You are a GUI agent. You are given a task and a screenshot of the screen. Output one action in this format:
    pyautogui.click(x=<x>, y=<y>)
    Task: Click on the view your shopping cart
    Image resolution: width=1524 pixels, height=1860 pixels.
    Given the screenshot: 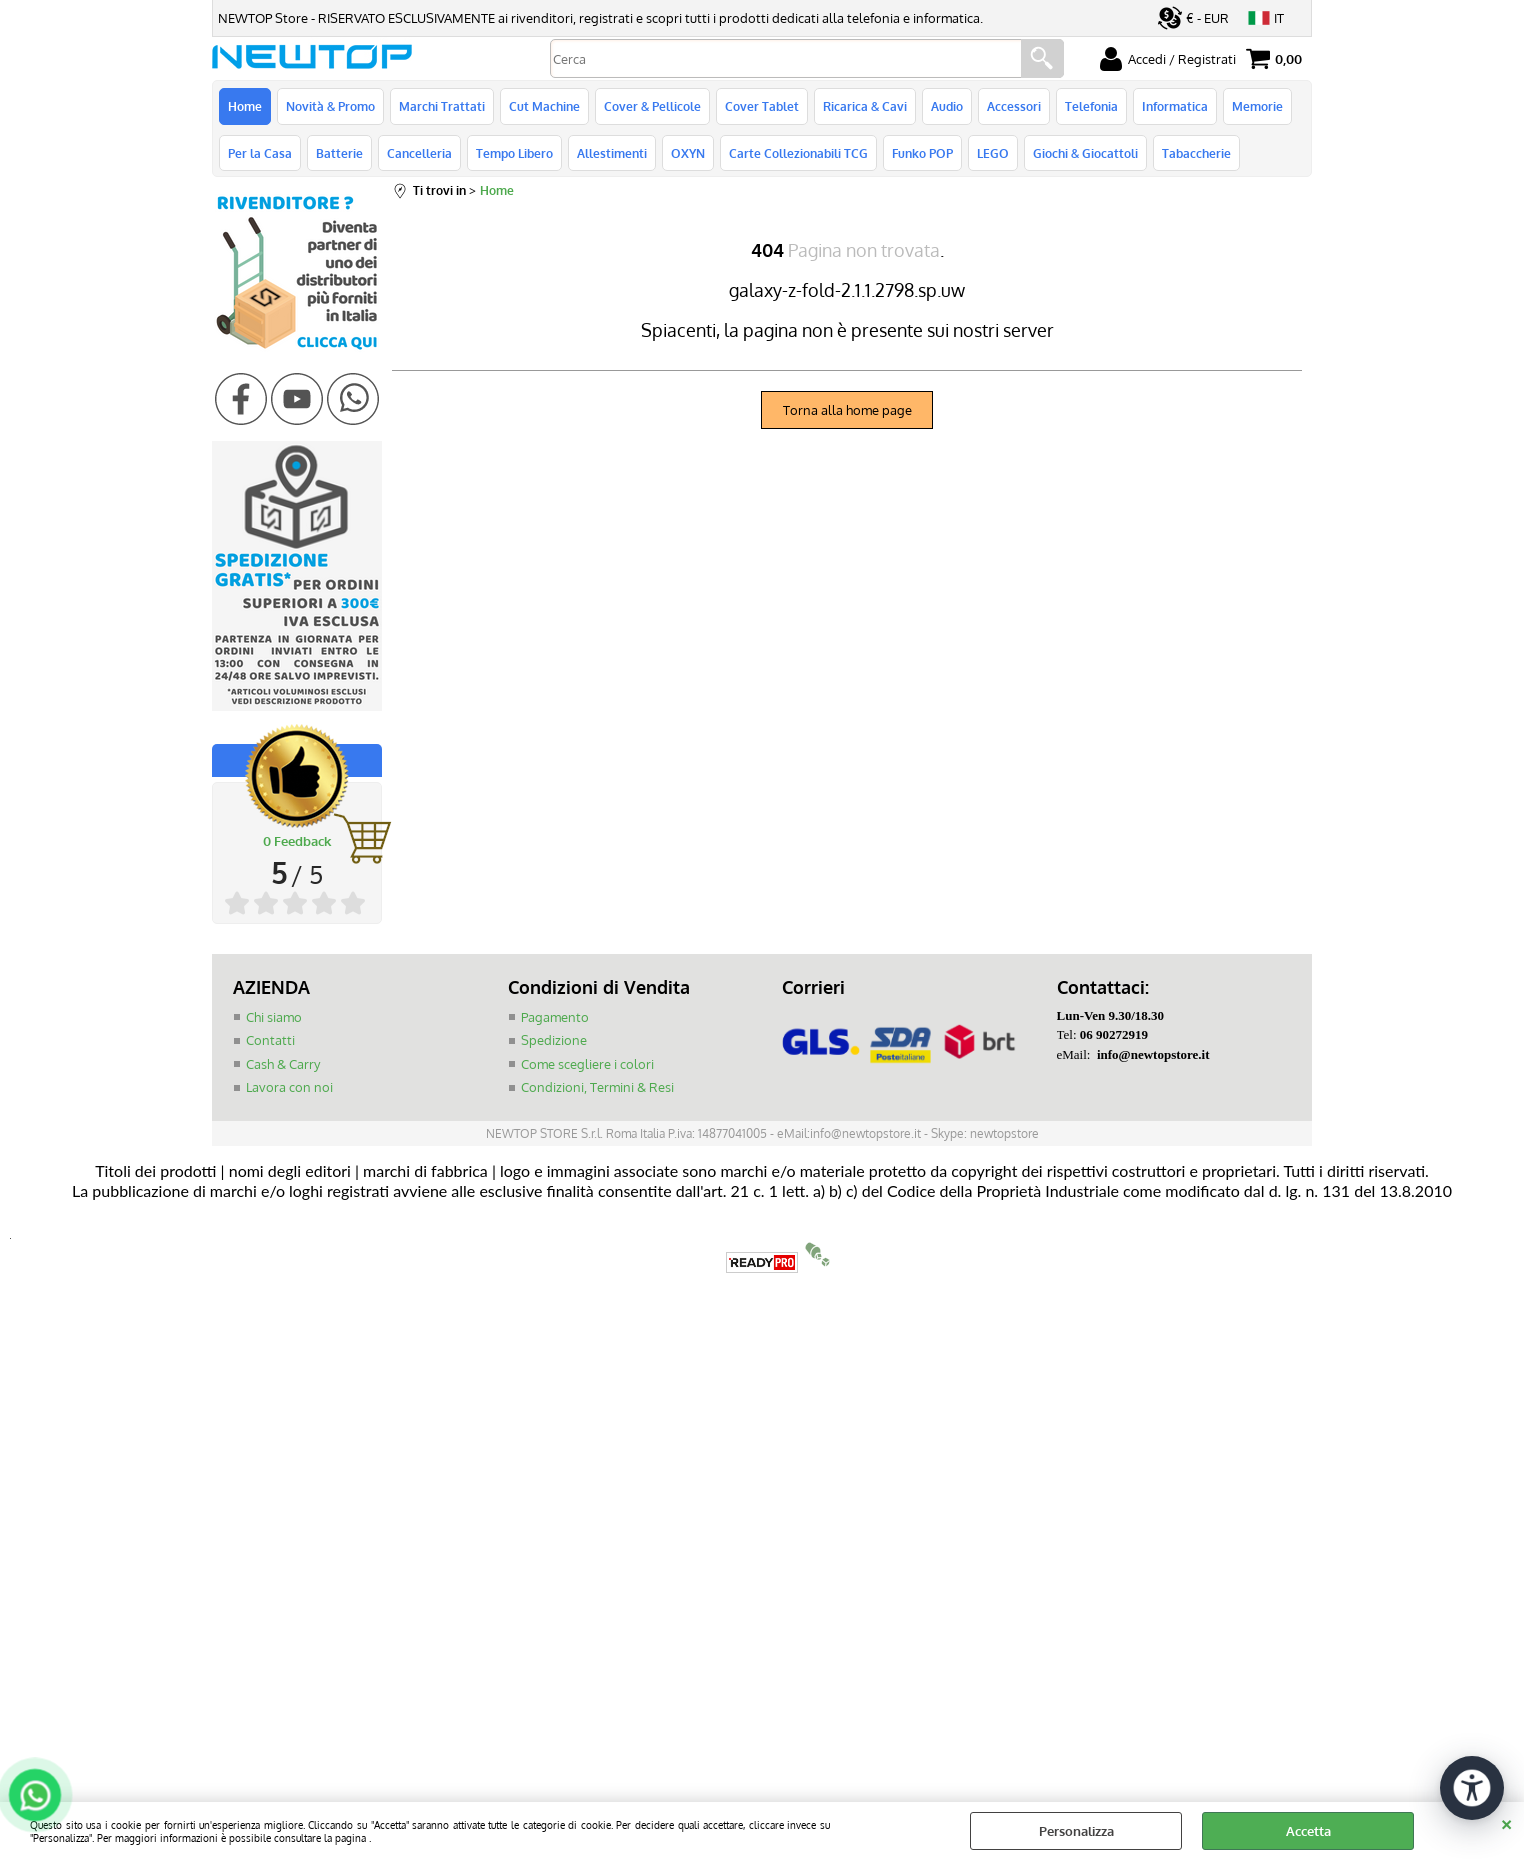 What is the action you would take?
    pyautogui.click(x=364, y=838)
    